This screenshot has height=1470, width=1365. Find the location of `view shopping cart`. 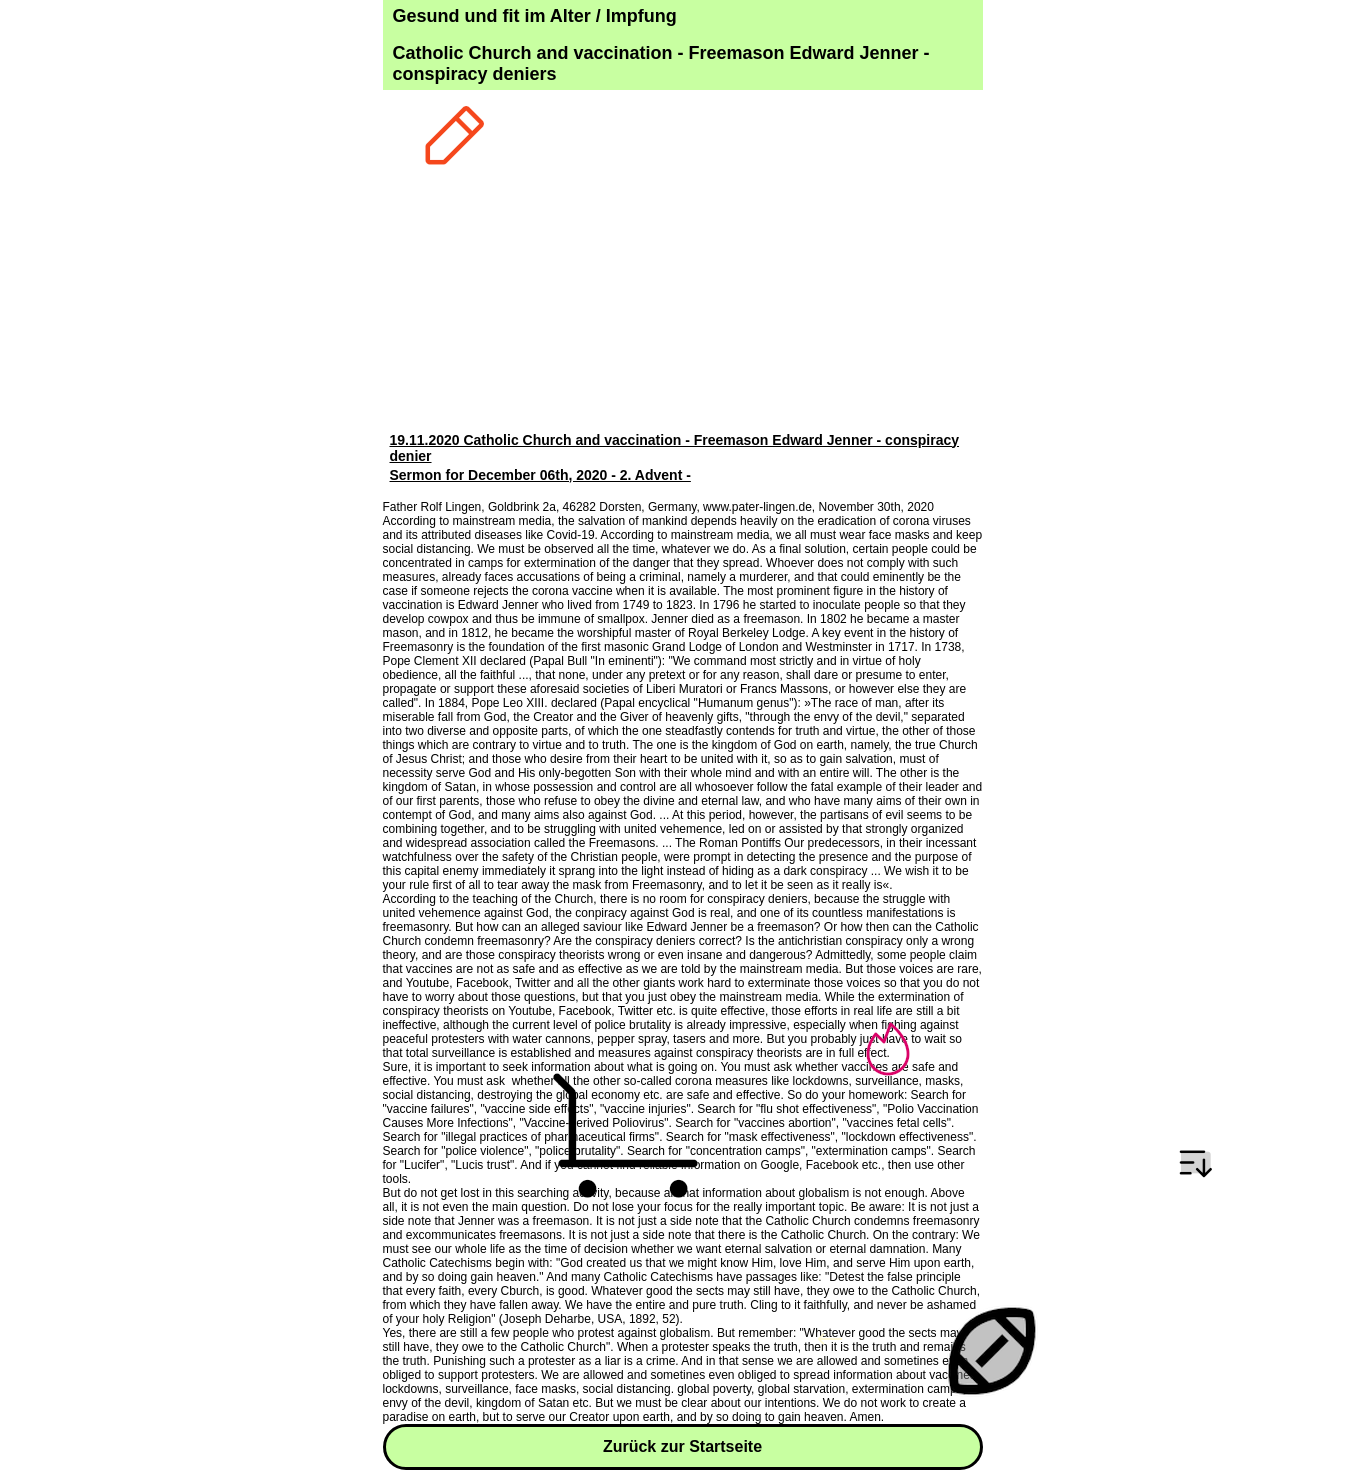

view shopping cart is located at coordinates (623, 1128).